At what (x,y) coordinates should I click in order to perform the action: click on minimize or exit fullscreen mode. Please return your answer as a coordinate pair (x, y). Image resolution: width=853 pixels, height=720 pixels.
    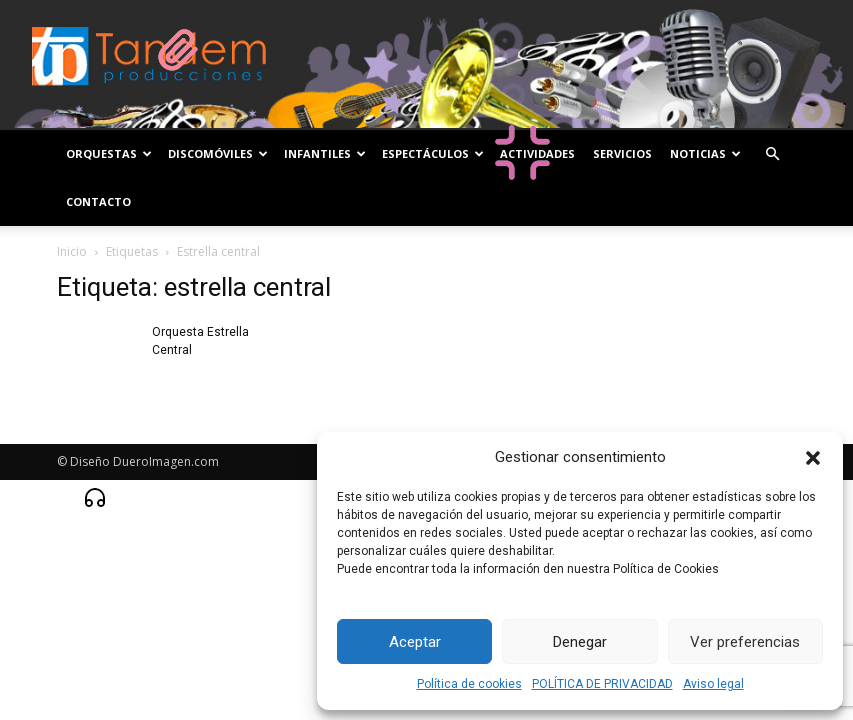
    Looking at the image, I should click on (522, 152).